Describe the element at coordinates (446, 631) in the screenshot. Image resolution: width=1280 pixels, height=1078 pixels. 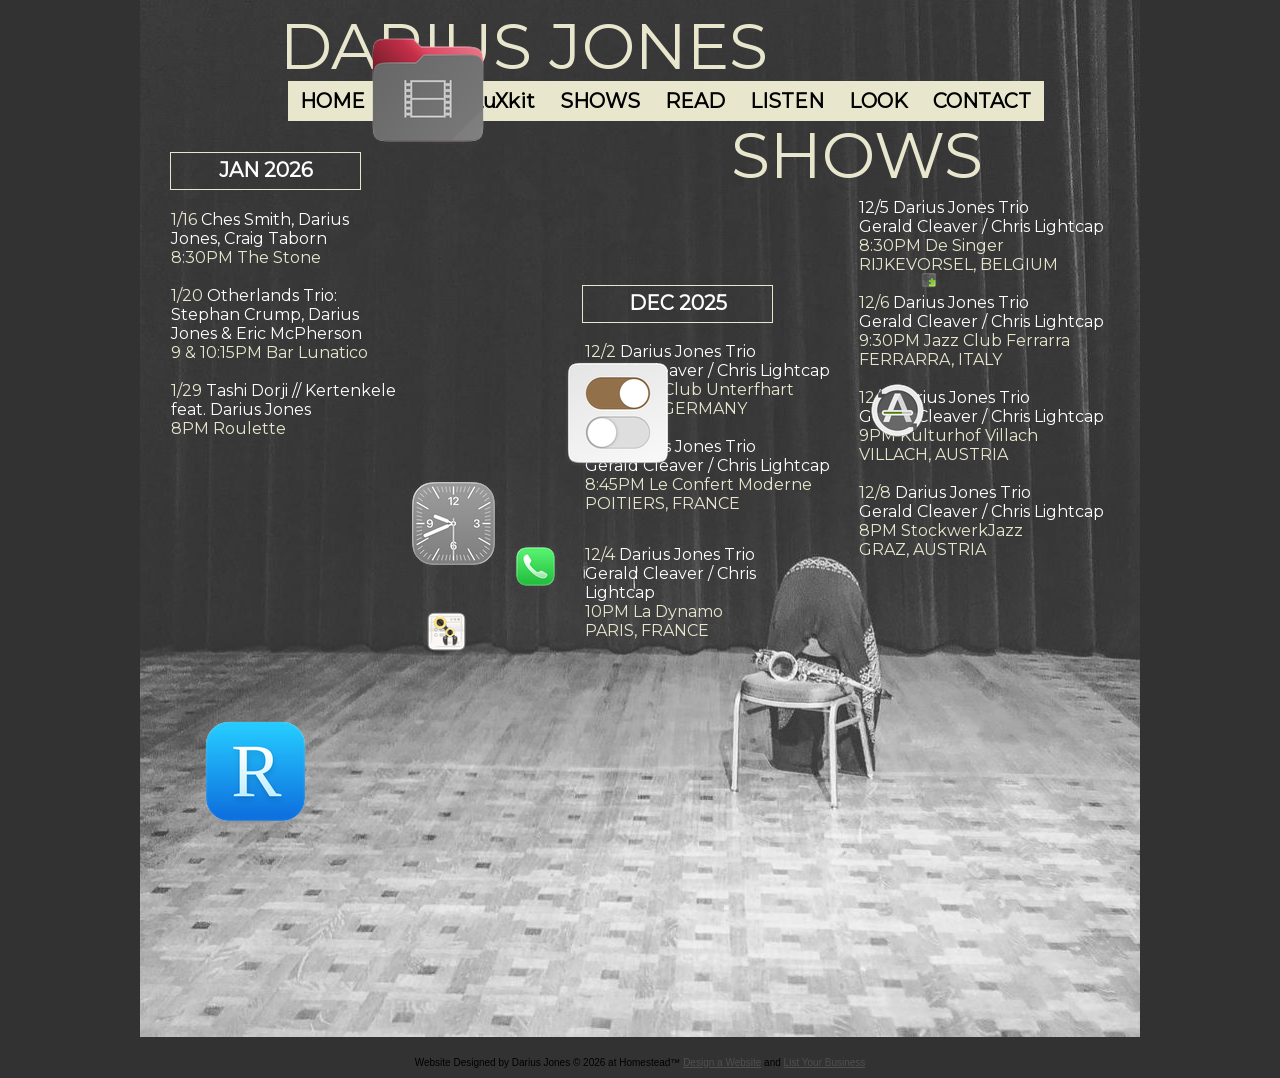
I see `open gnome builder development environment` at that location.